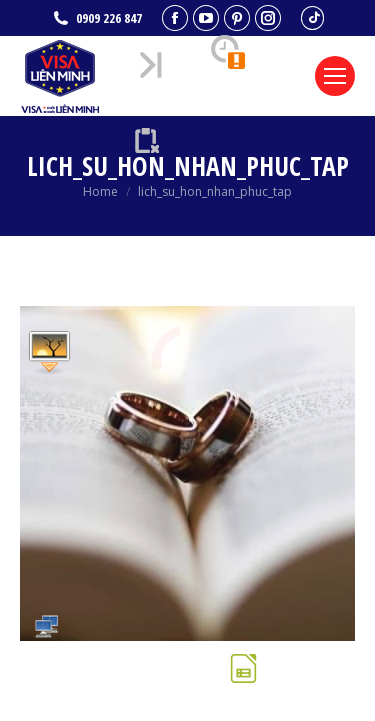 This screenshot has width=375, height=721. What do you see at coordinates (46, 626) in the screenshot?
I see `indicates network connection is idle with no active traffic` at bounding box center [46, 626].